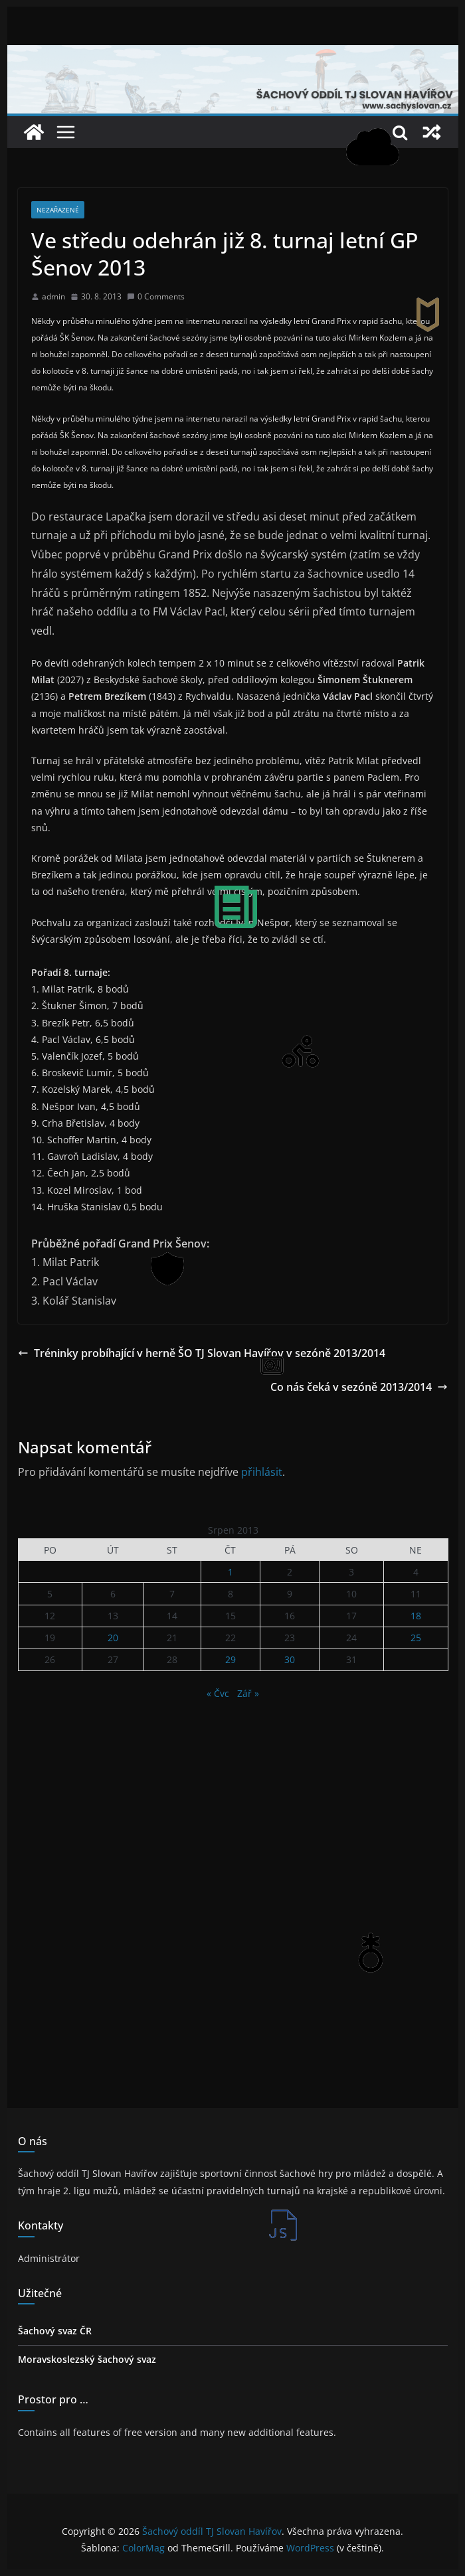  I want to click on access cycling or bike-related features, so click(300, 1052).